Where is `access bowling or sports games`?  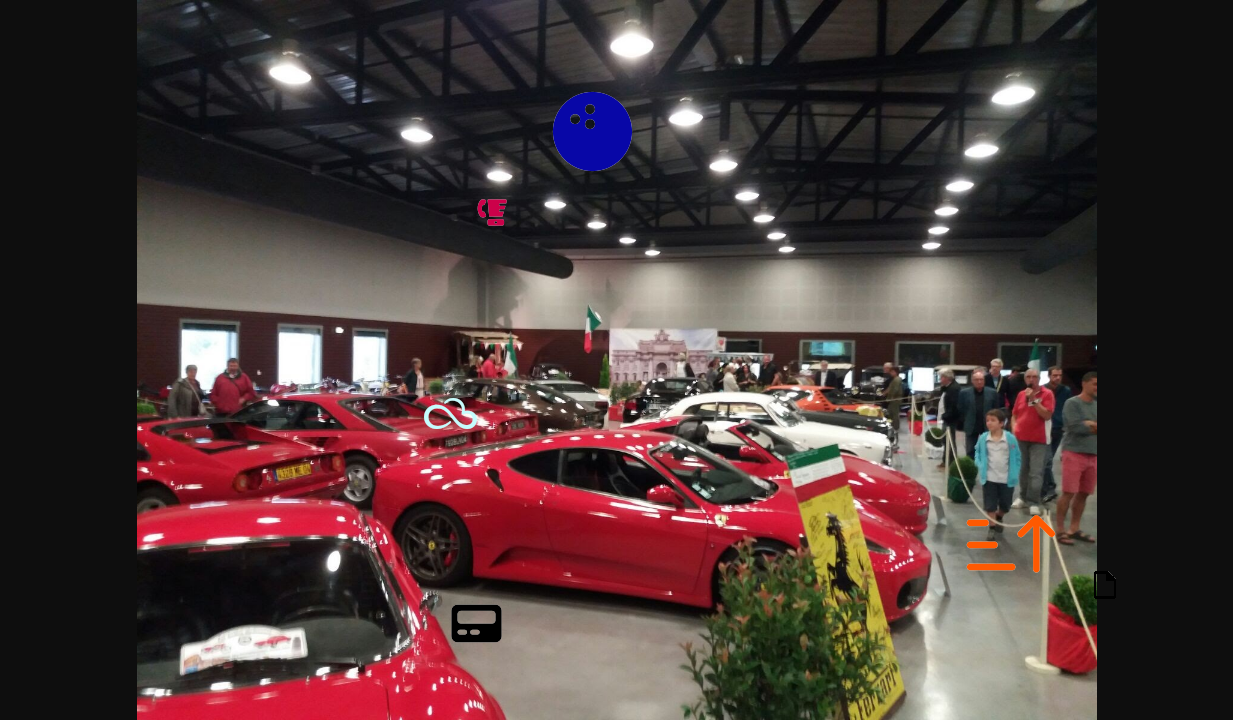
access bowling or sports games is located at coordinates (592, 131).